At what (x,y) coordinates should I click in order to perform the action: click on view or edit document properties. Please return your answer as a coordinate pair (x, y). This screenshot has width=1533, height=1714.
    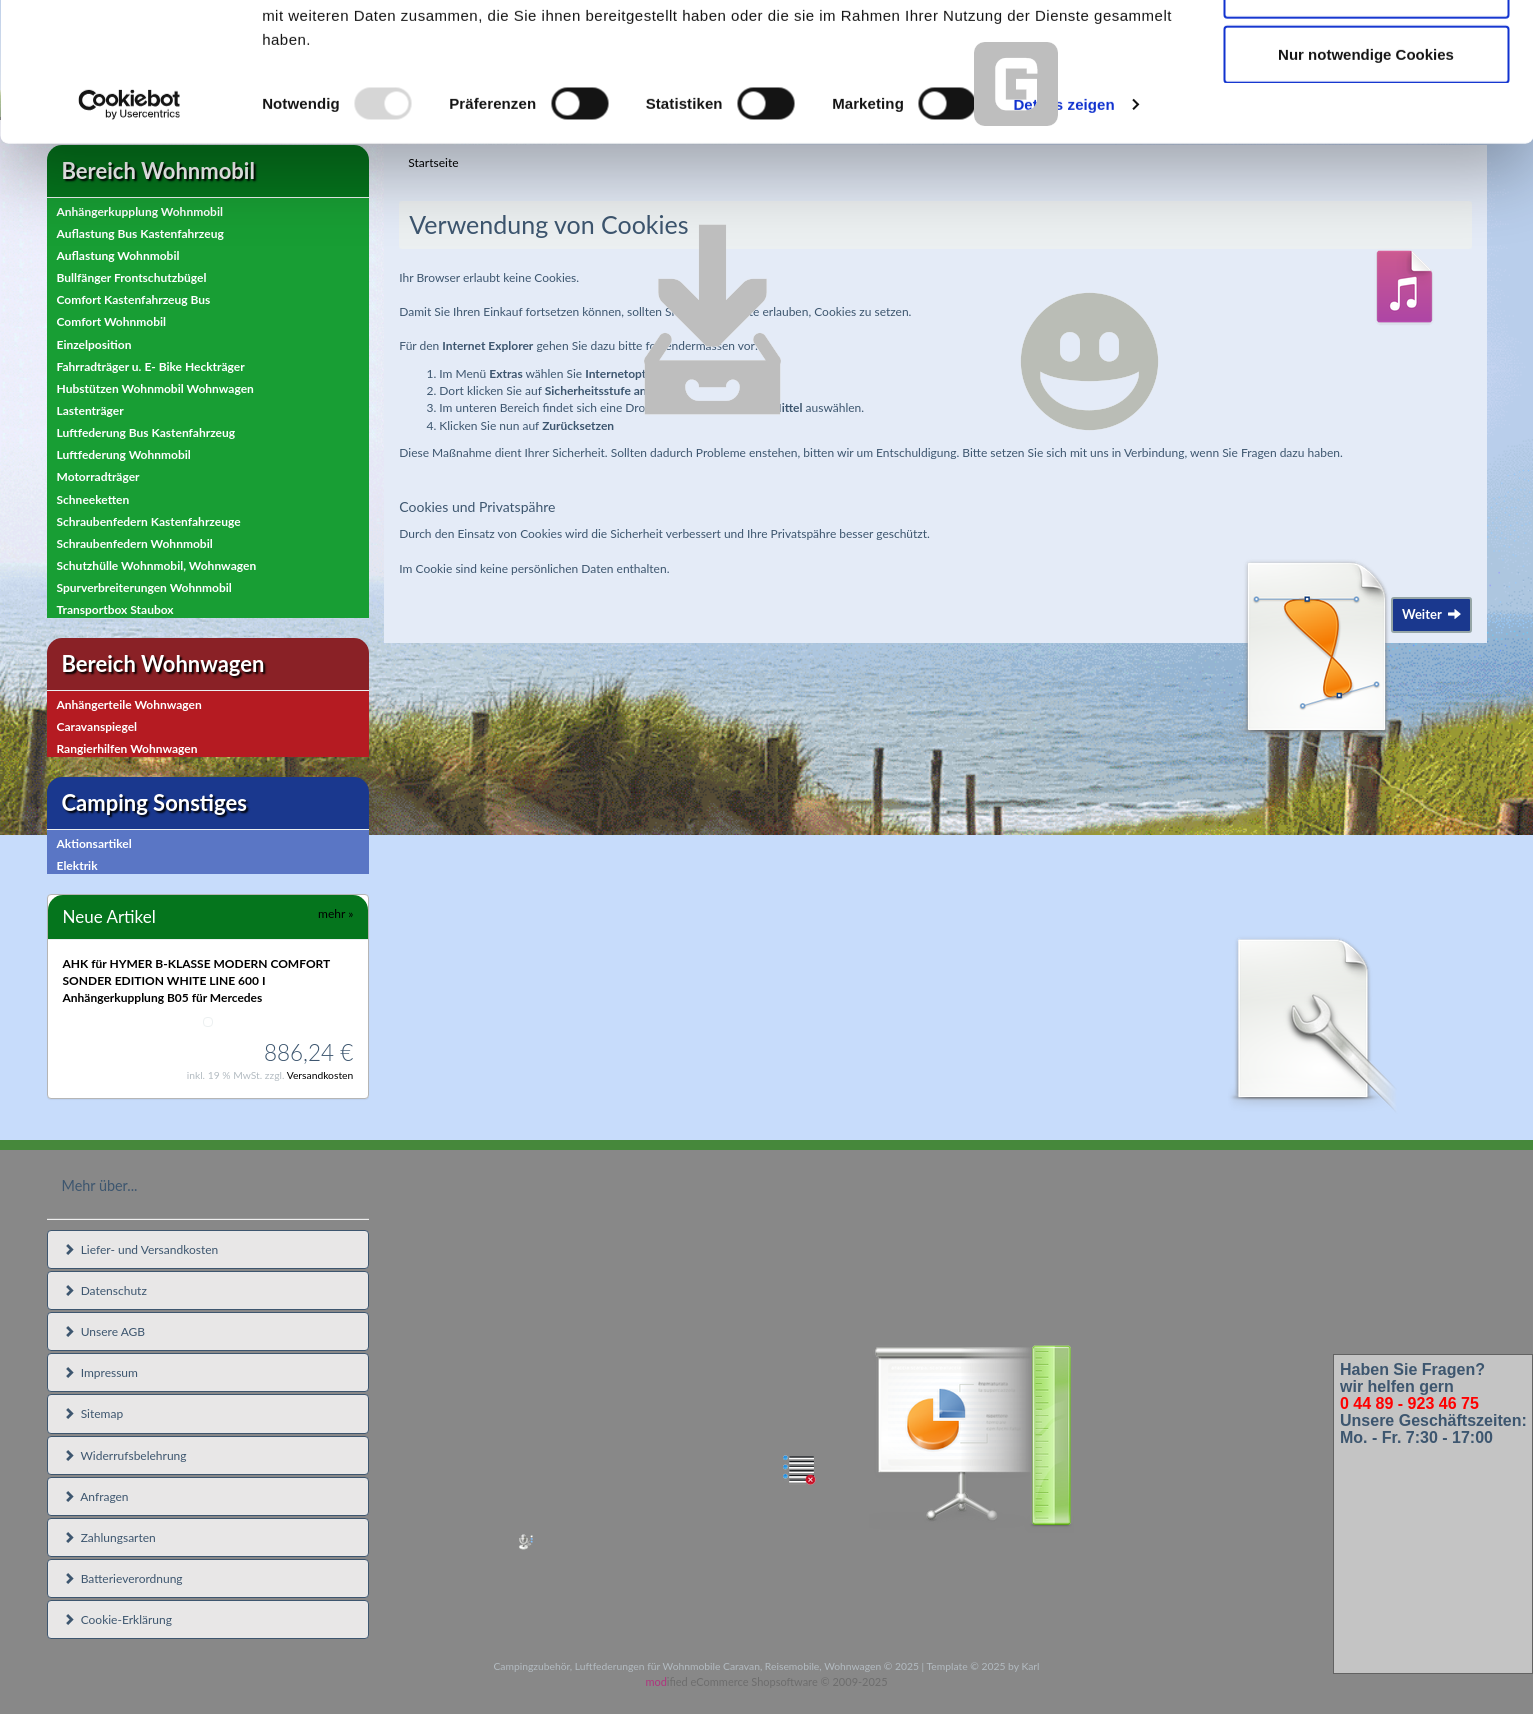
    Looking at the image, I should click on (1317, 1024).